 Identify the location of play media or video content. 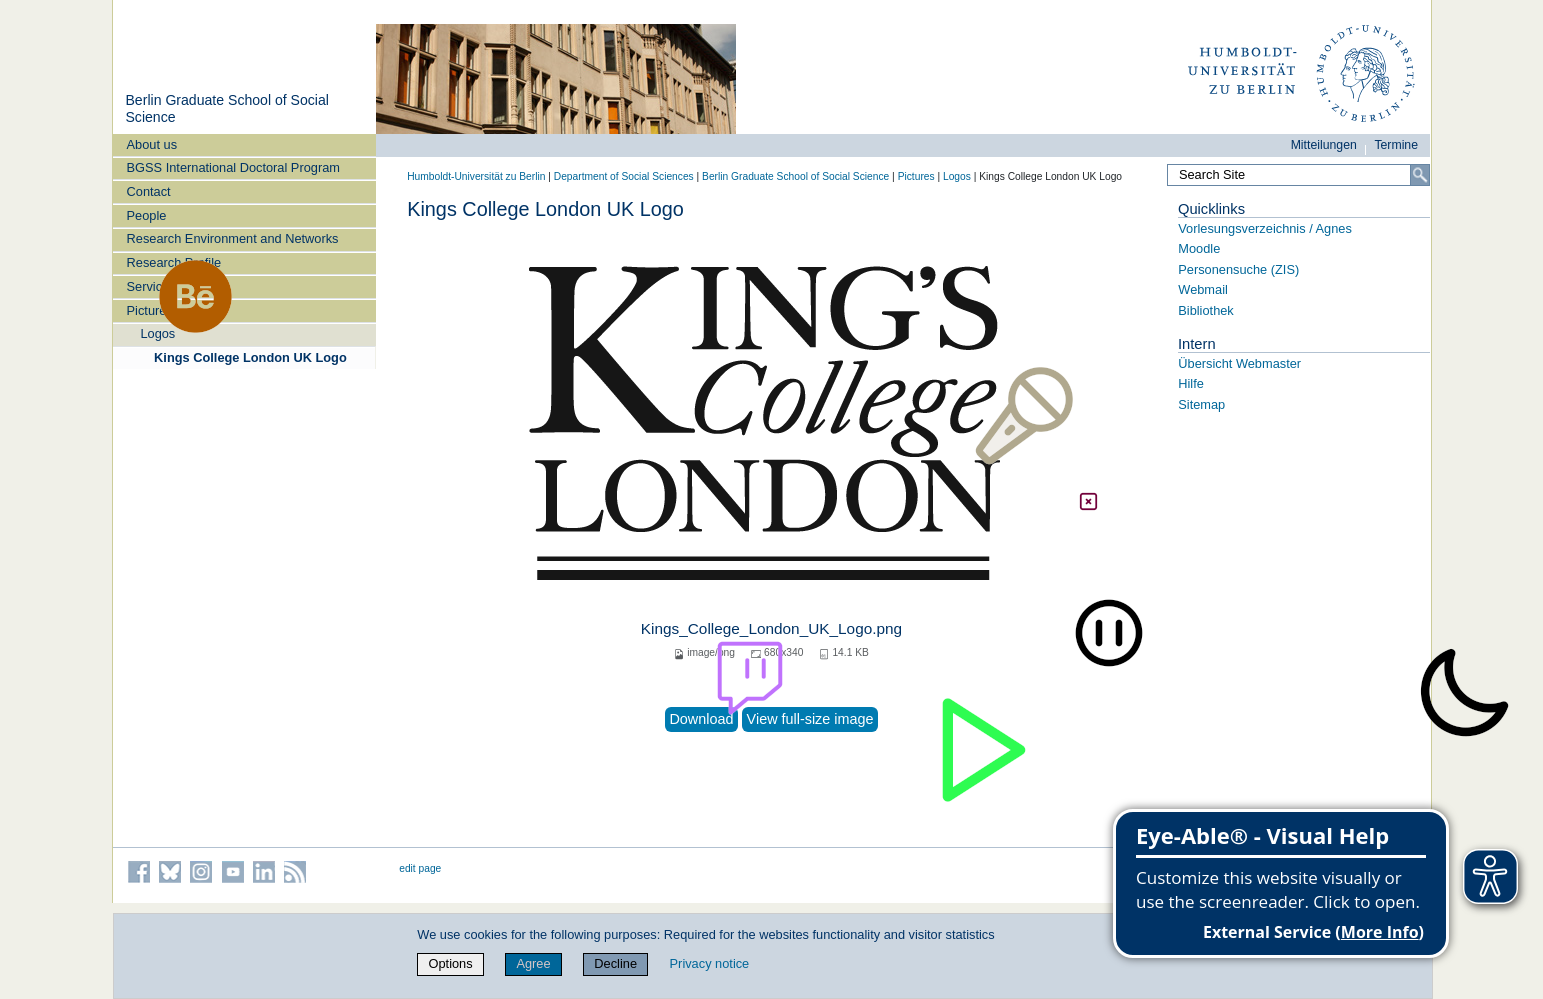
(984, 750).